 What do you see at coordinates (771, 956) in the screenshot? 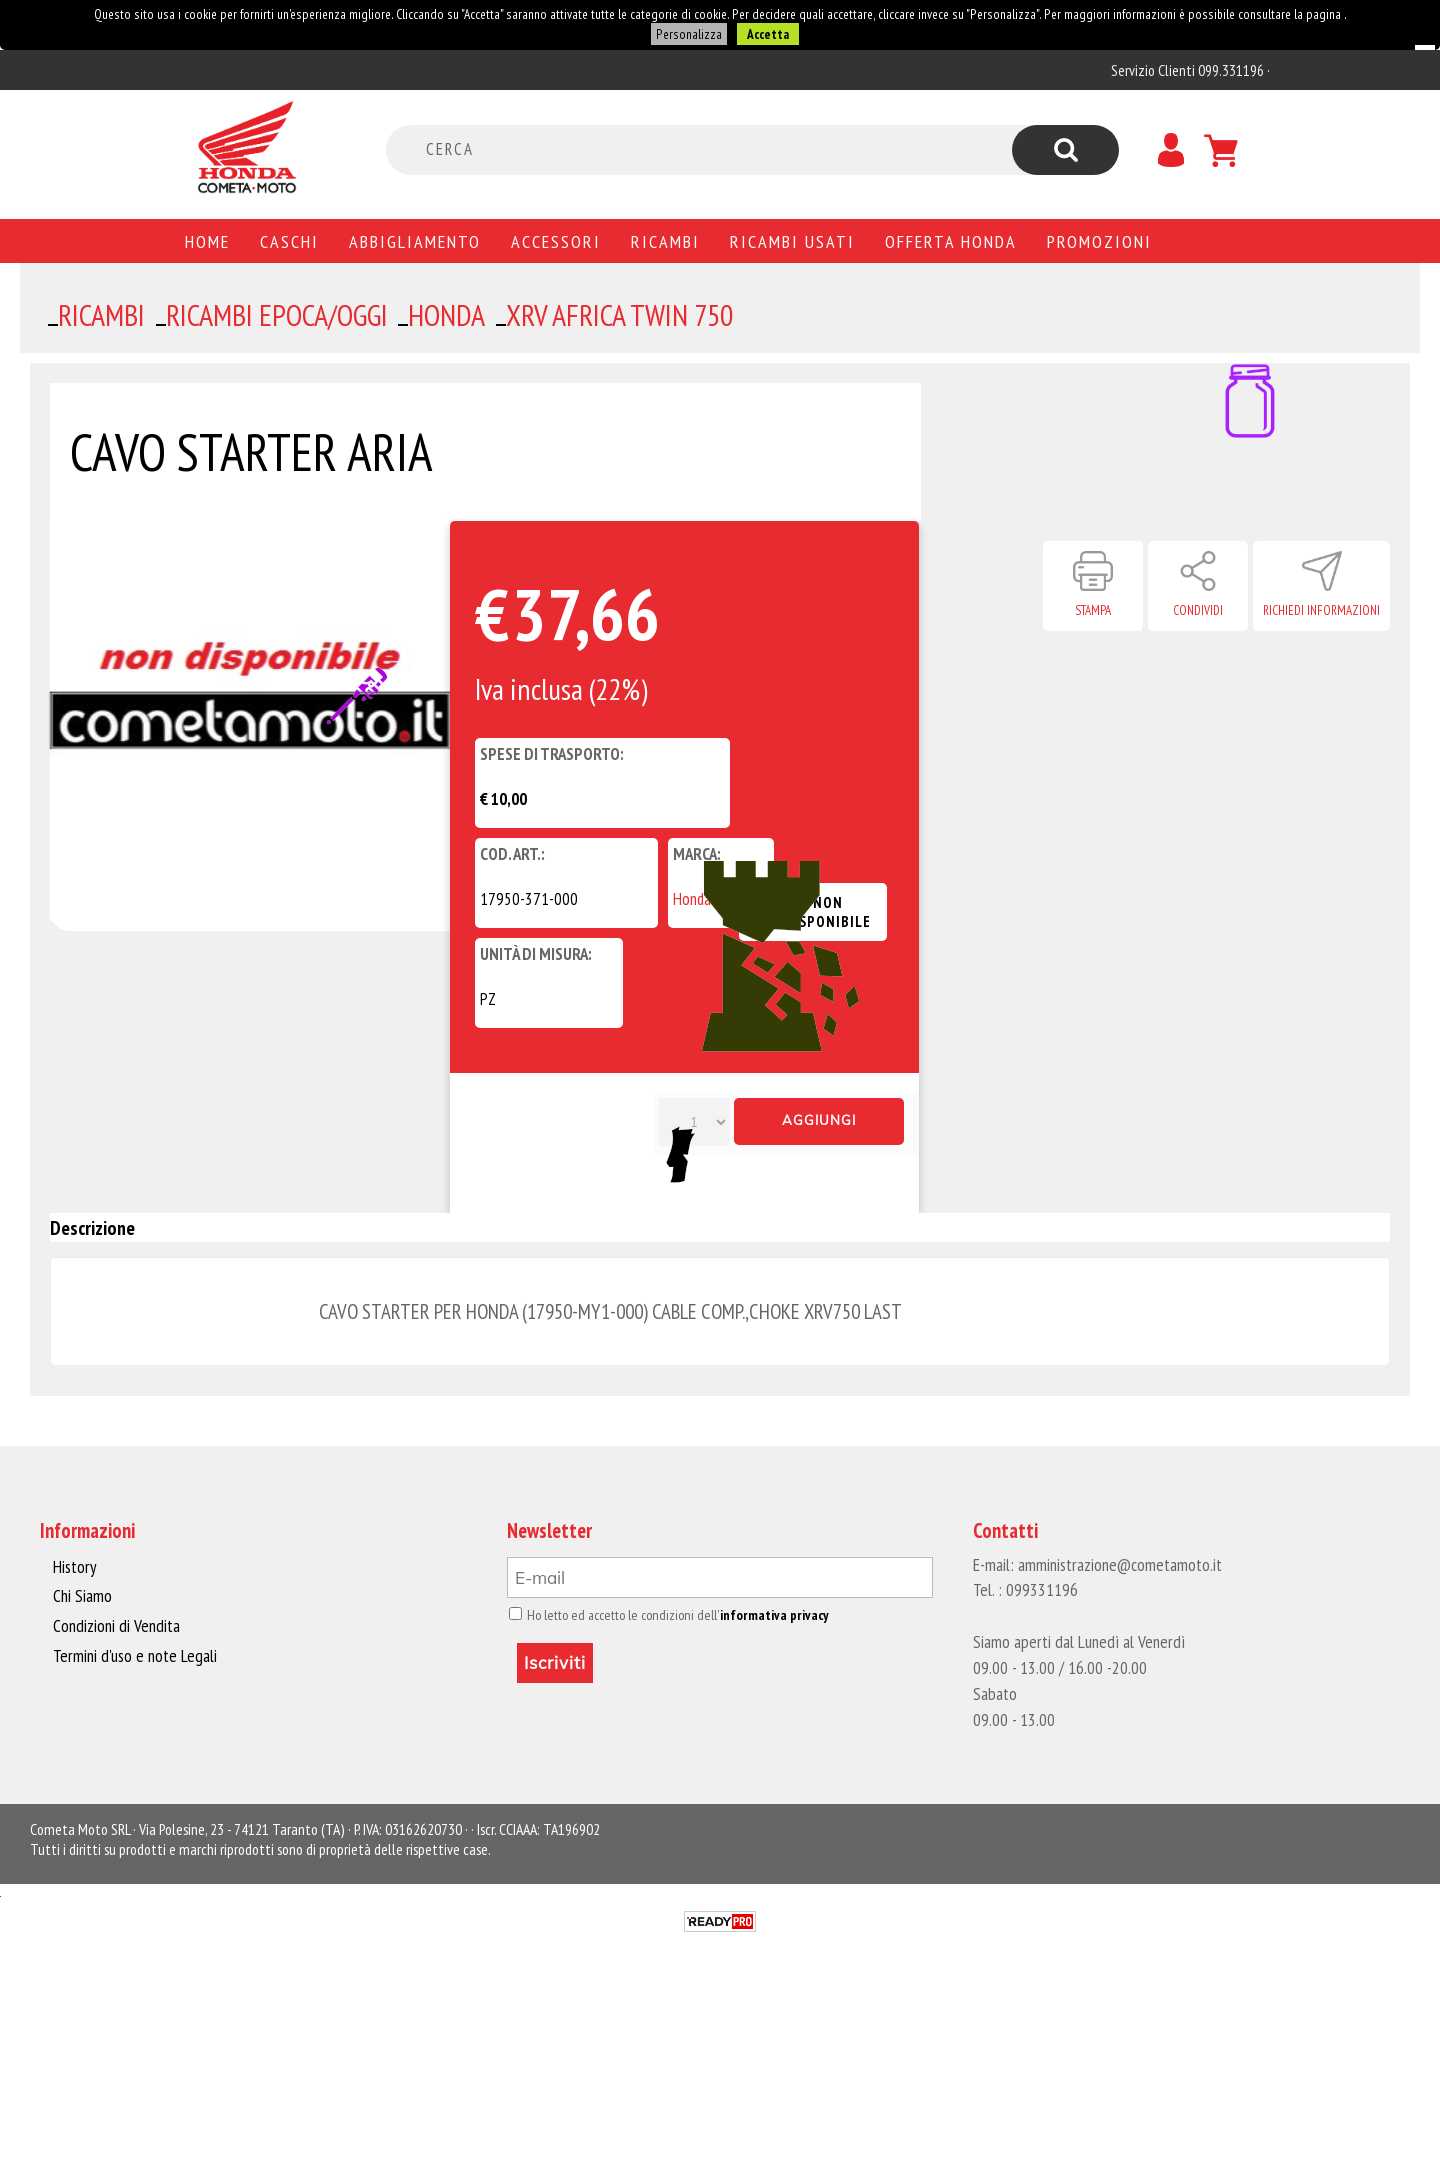
I see `indicates a destroyed or damaged tower in a game` at bounding box center [771, 956].